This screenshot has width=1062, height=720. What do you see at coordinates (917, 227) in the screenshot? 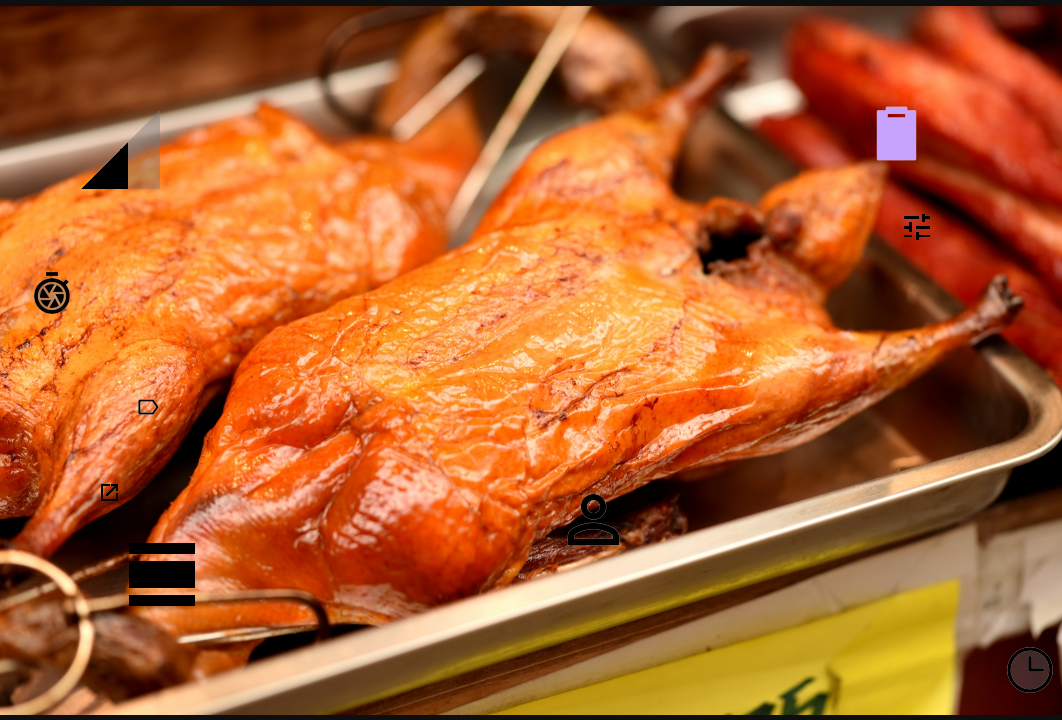
I see `adjust settings or preferences` at bounding box center [917, 227].